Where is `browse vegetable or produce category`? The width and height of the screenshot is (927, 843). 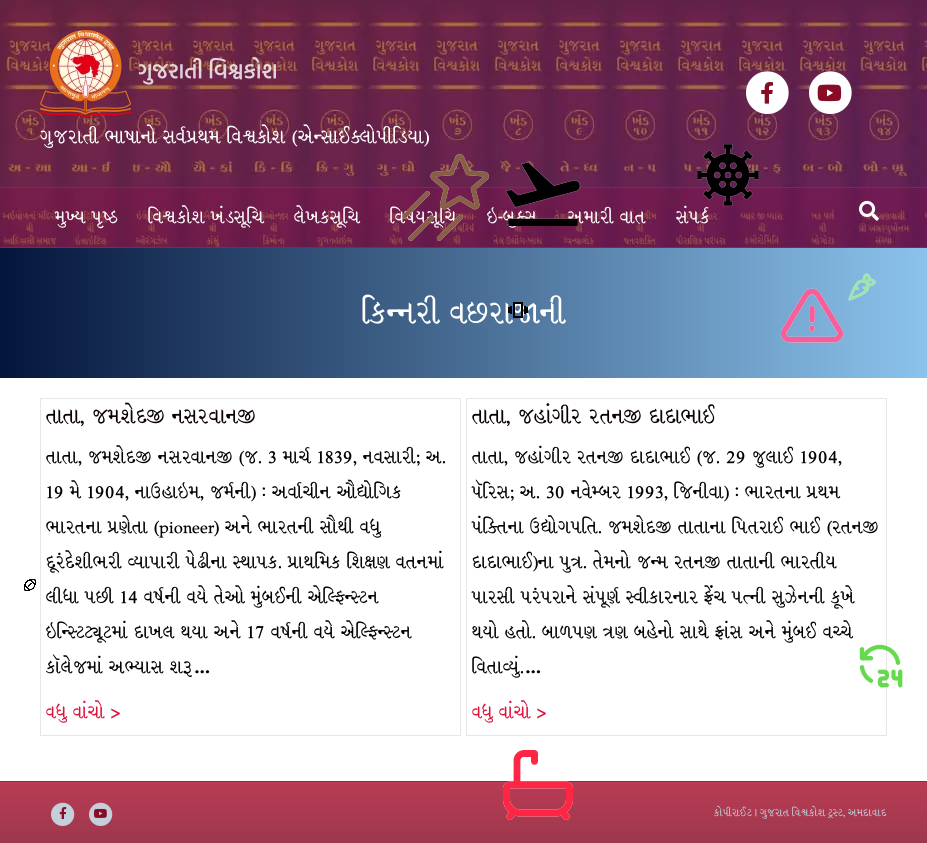 browse vegetable or produce category is located at coordinates (861, 287).